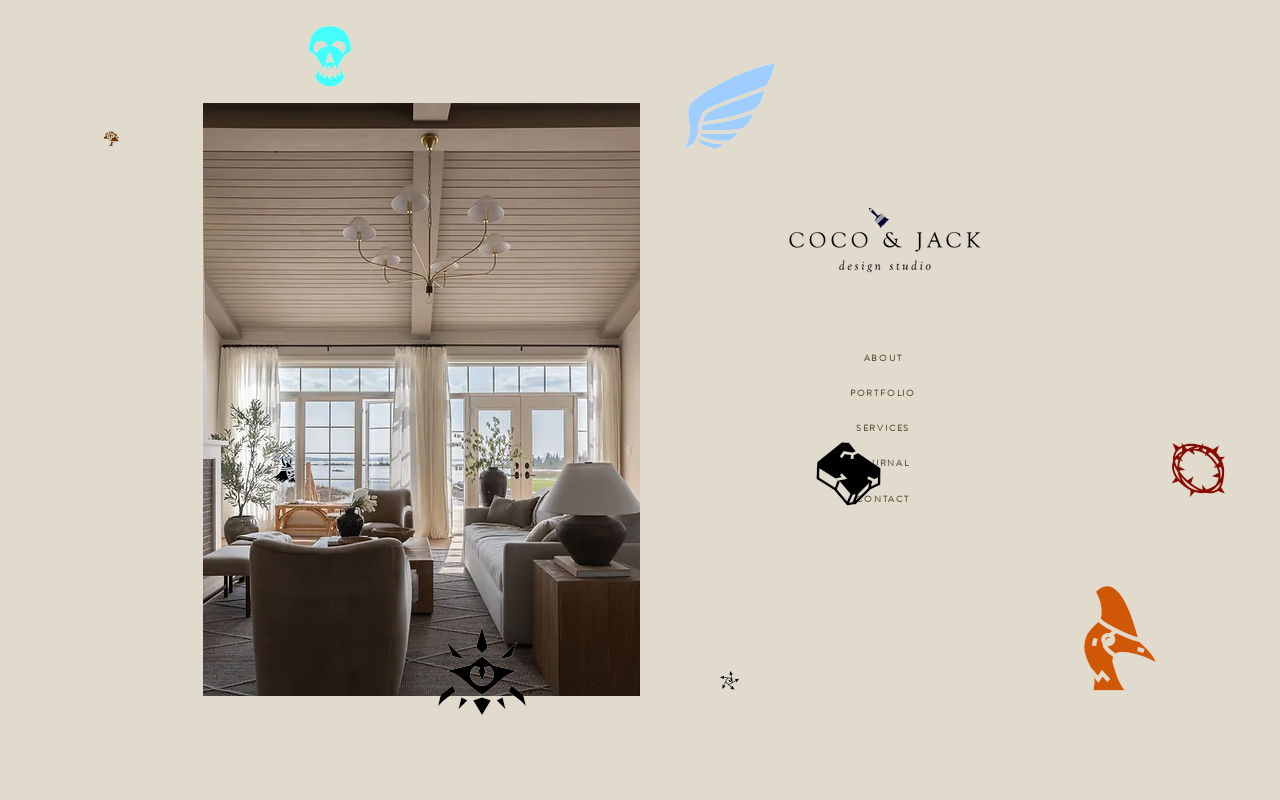 Image resolution: width=1280 pixels, height=800 pixels. I want to click on indicates premium or liberty status, so click(730, 106).